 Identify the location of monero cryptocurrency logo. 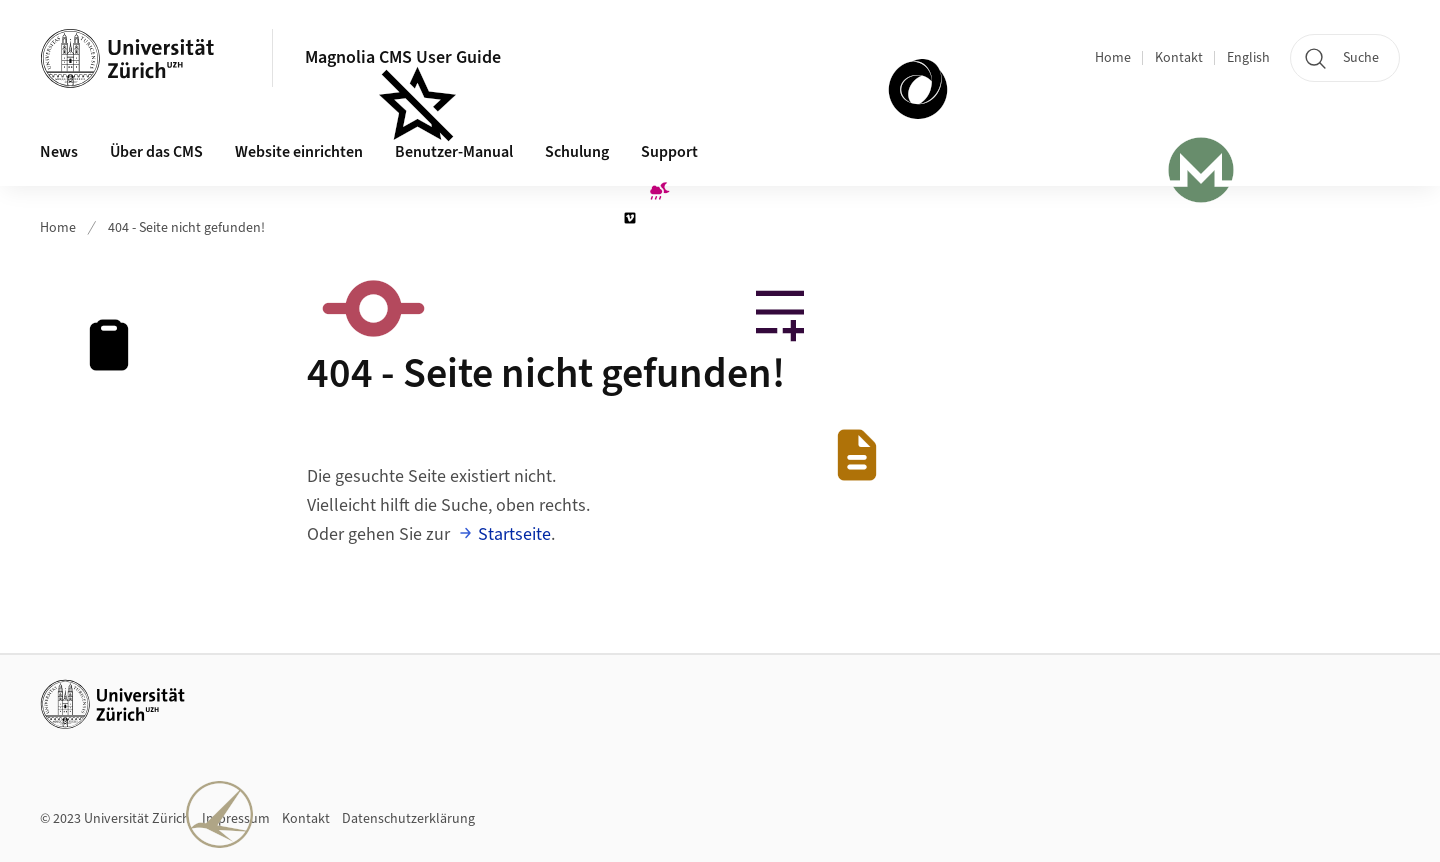
(1201, 170).